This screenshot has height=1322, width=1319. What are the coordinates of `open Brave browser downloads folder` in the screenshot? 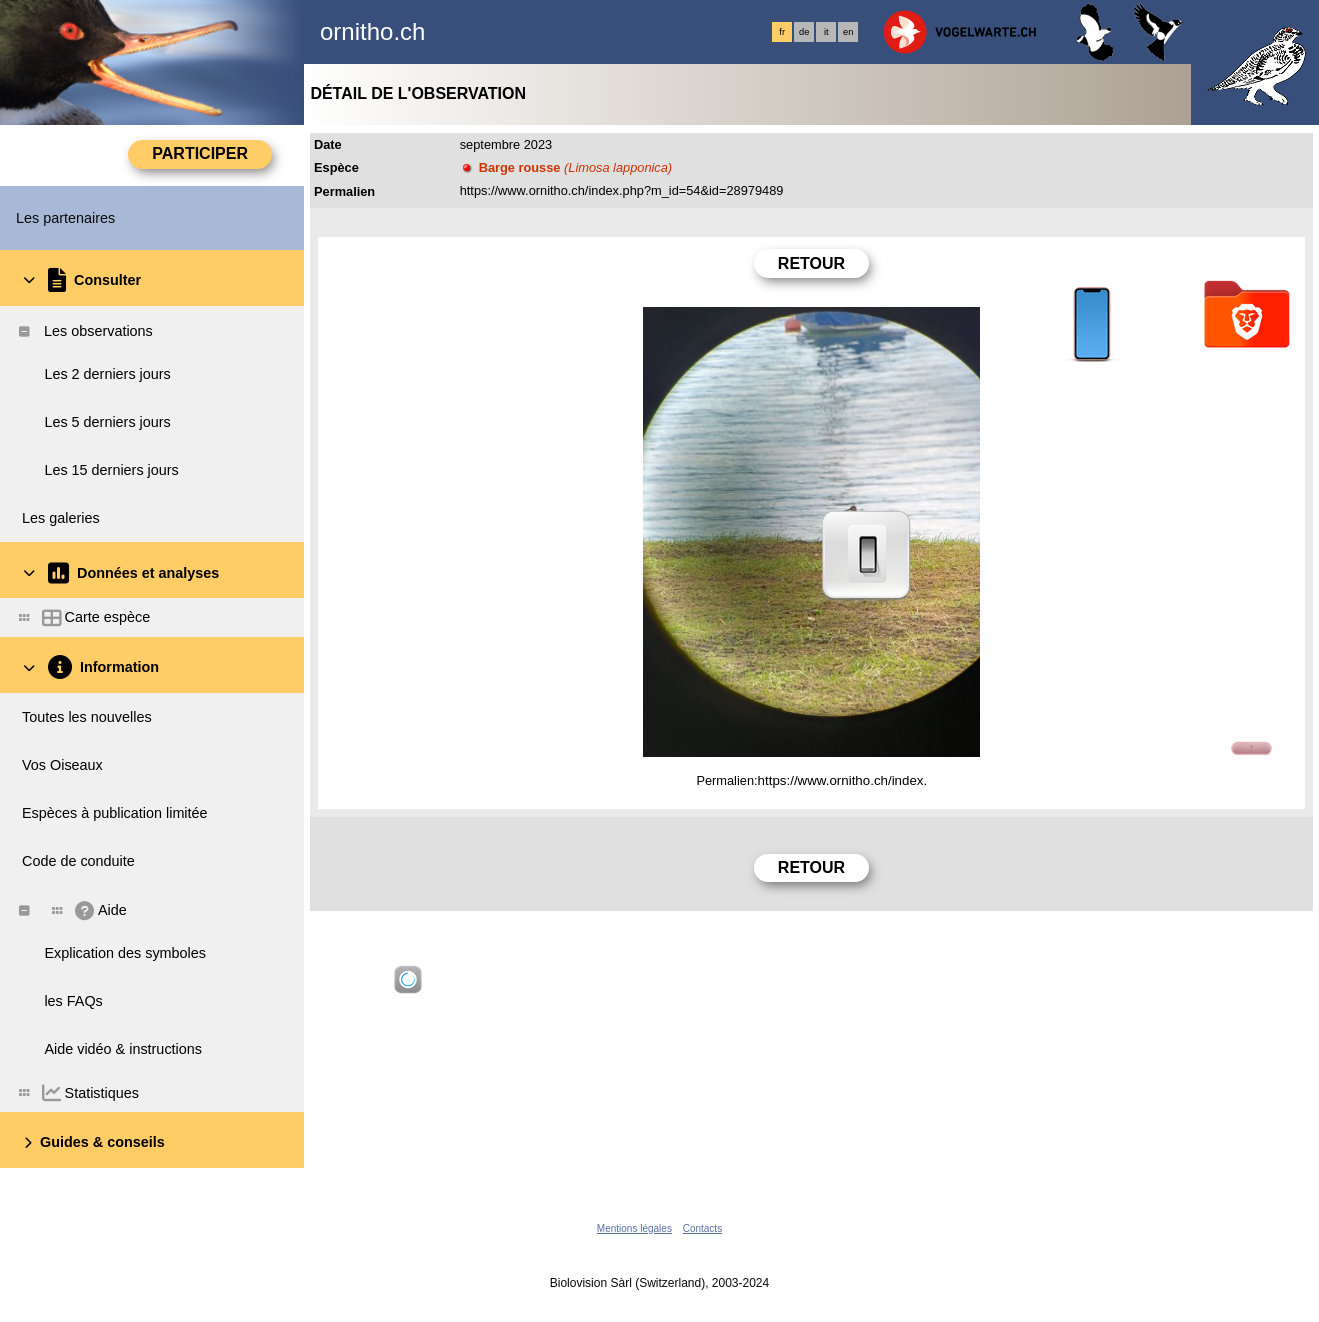 It's located at (1246, 316).